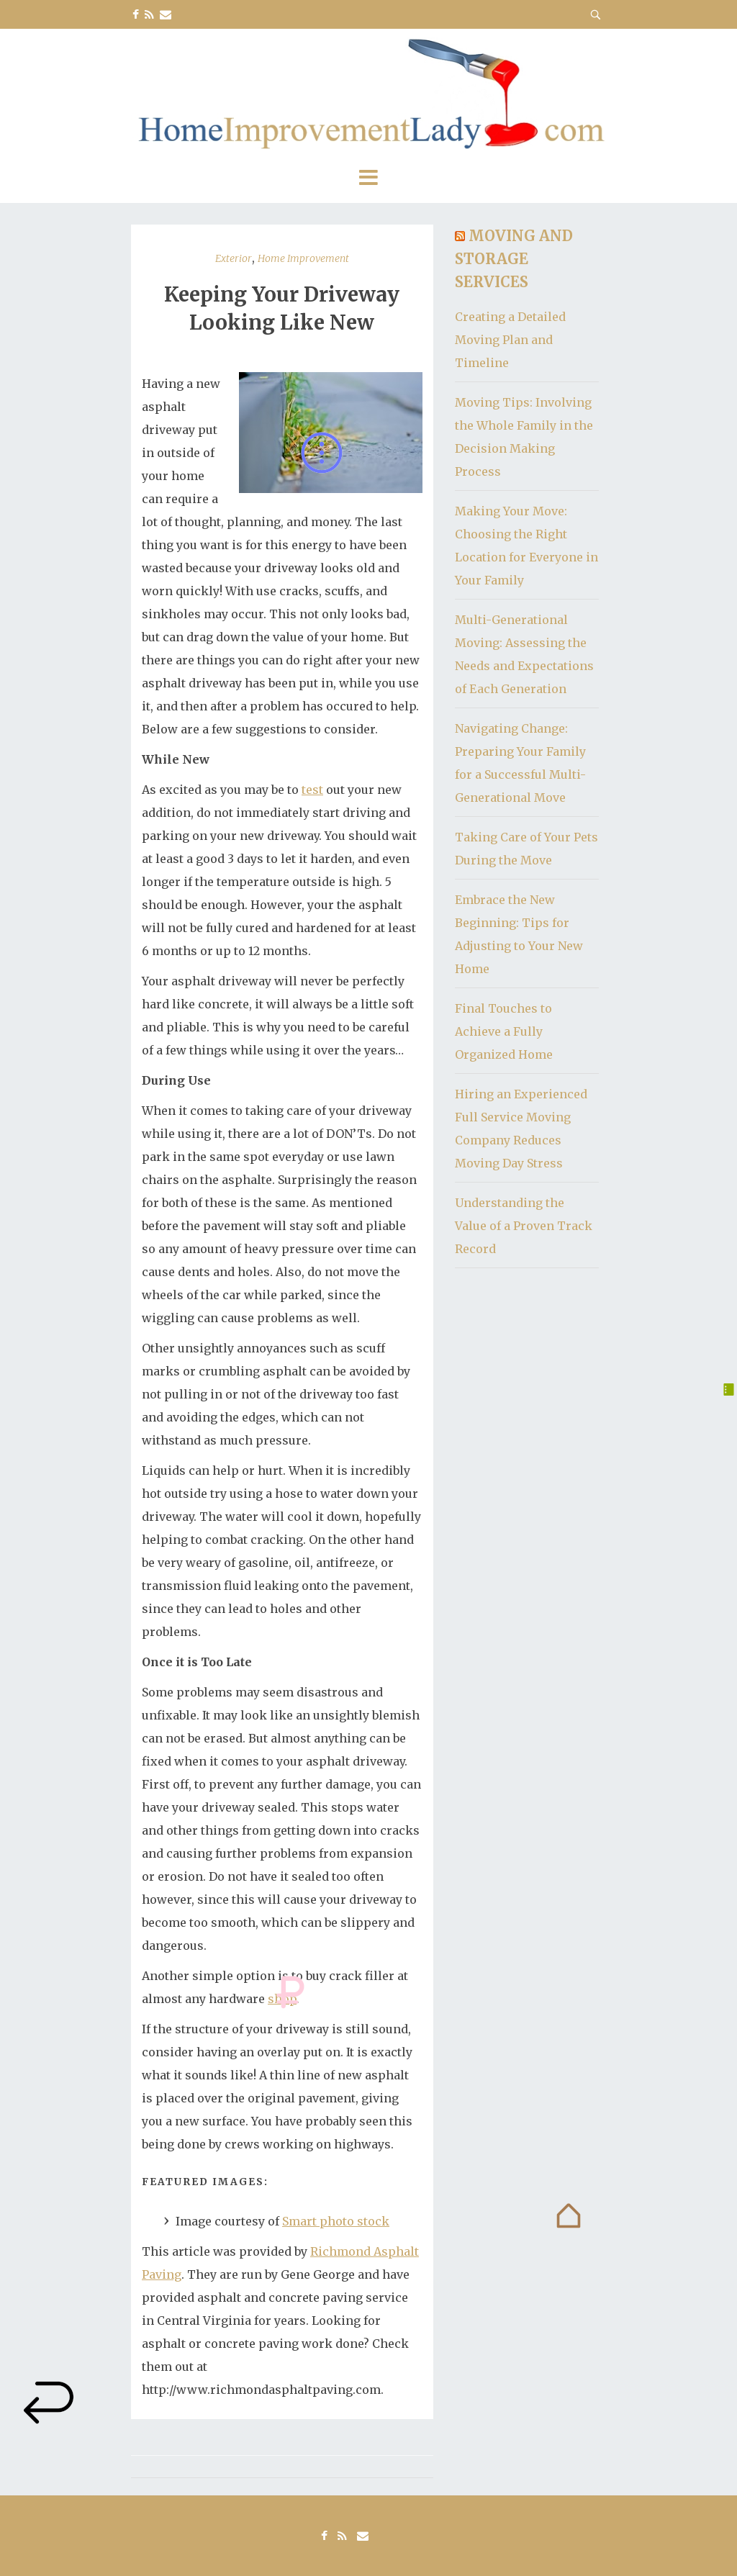 Image resolution: width=737 pixels, height=2576 pixels. What do you see at coordinates (569, 2216) in the screenshot?
I see `navigate to home screen` at bounding box center [569, 2216].